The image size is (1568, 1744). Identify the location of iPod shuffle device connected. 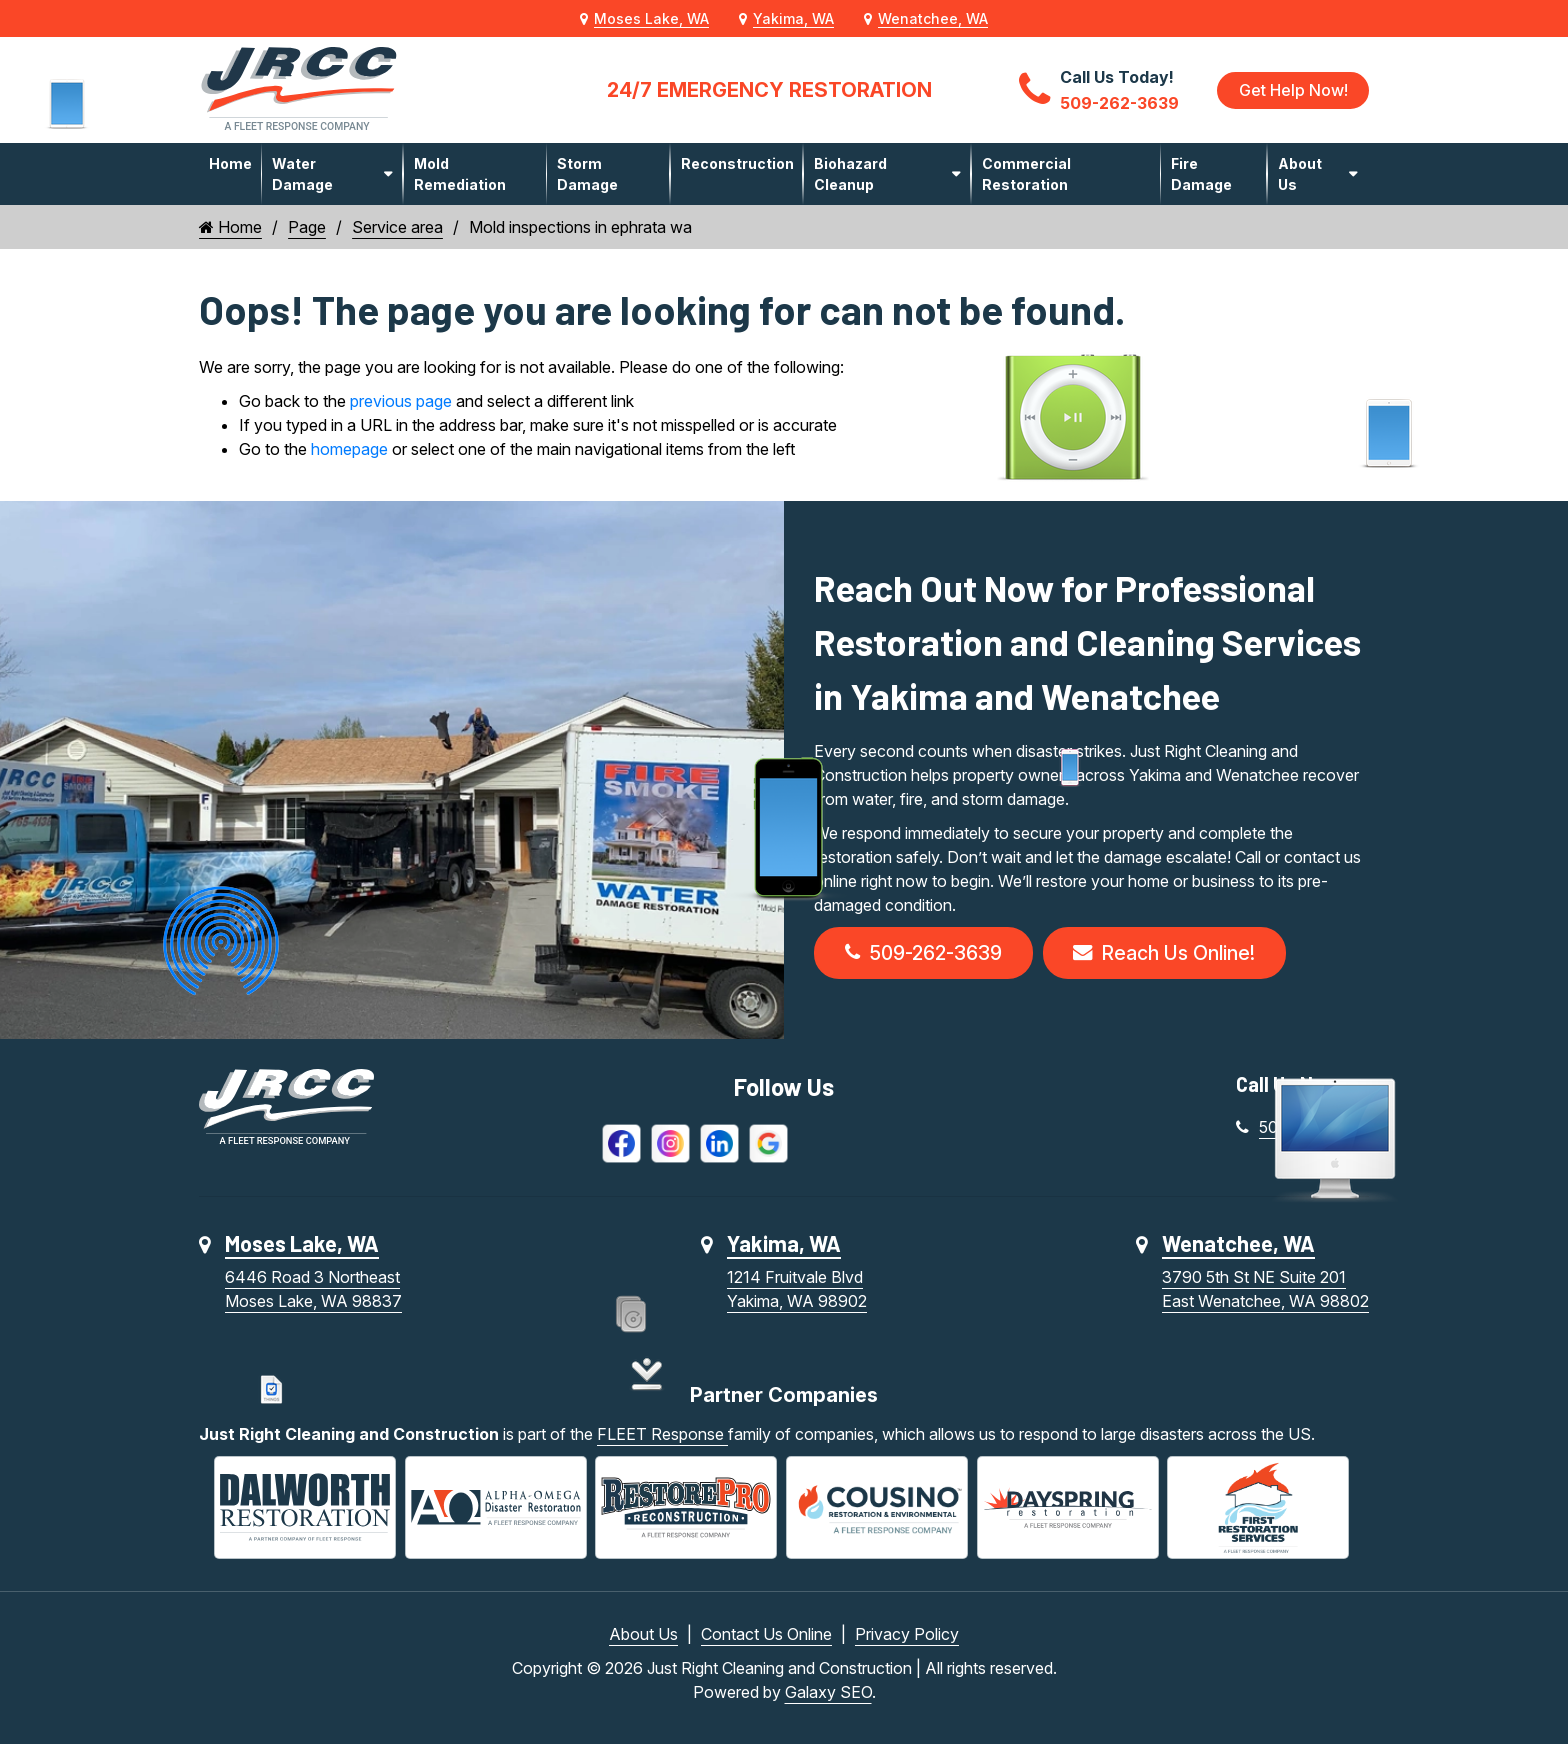
(1073, 417).